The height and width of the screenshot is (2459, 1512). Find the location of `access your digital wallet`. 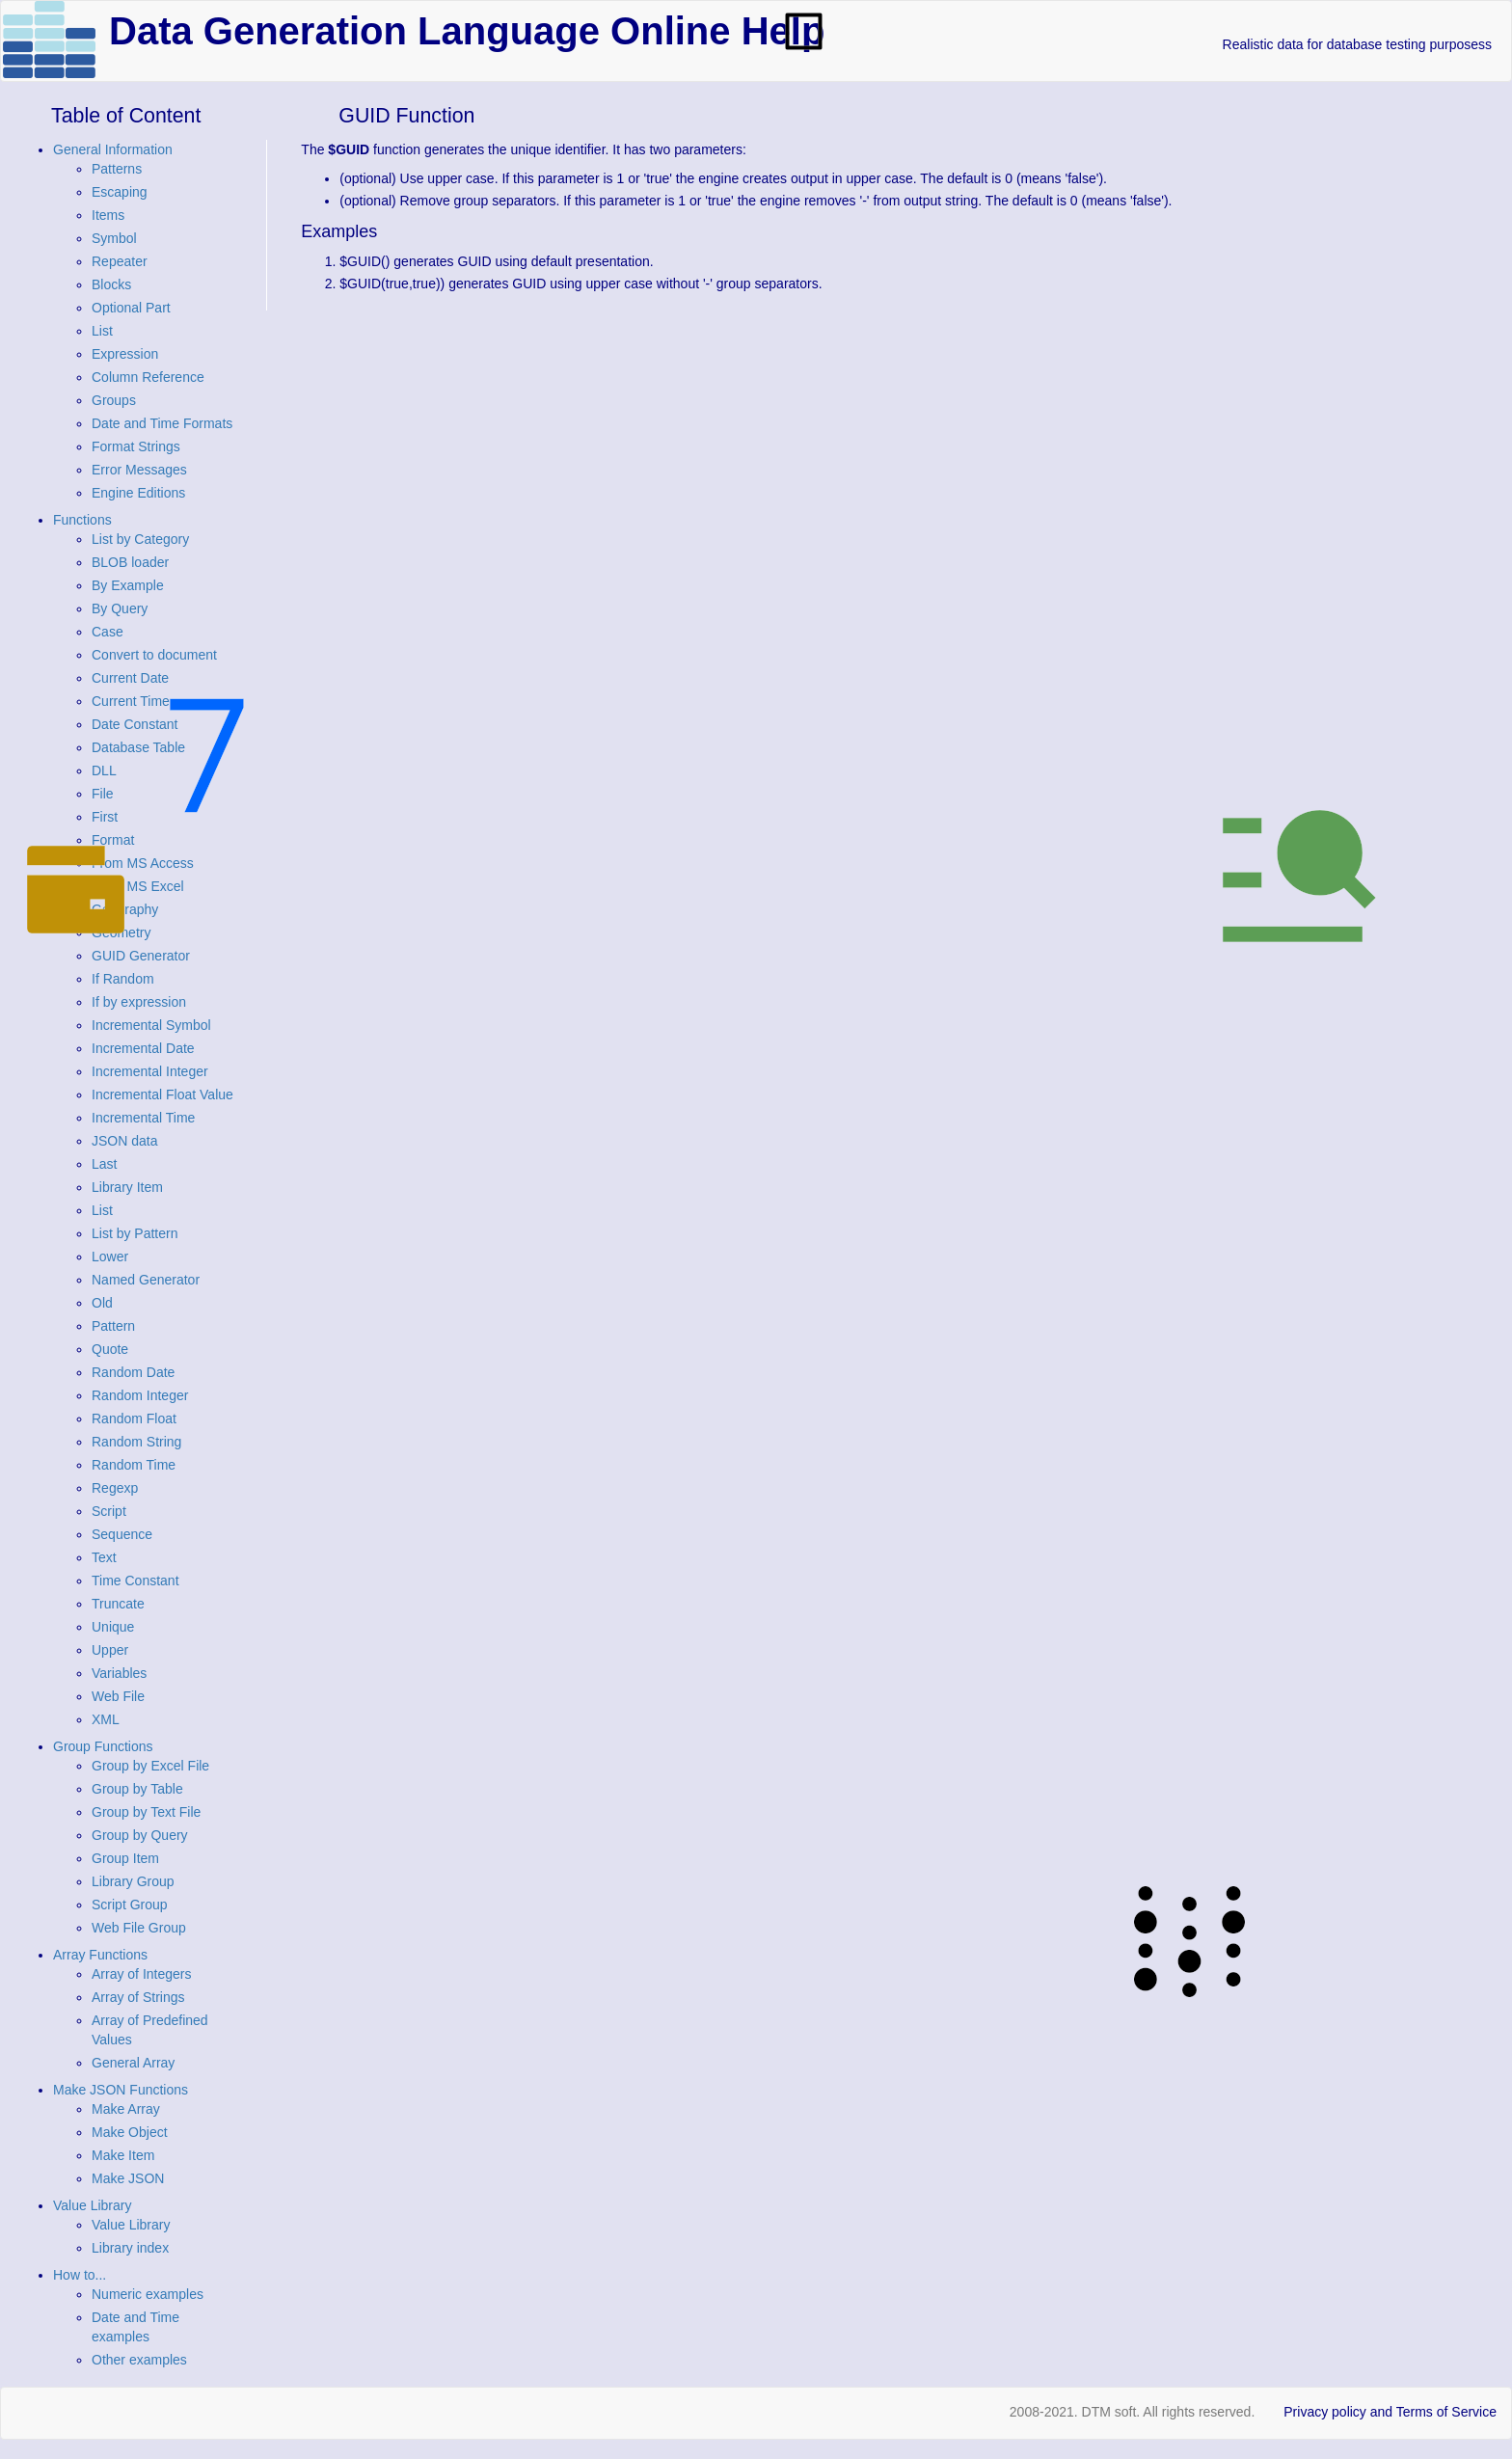

access your digital wallet is located at coordinates (75, 889).